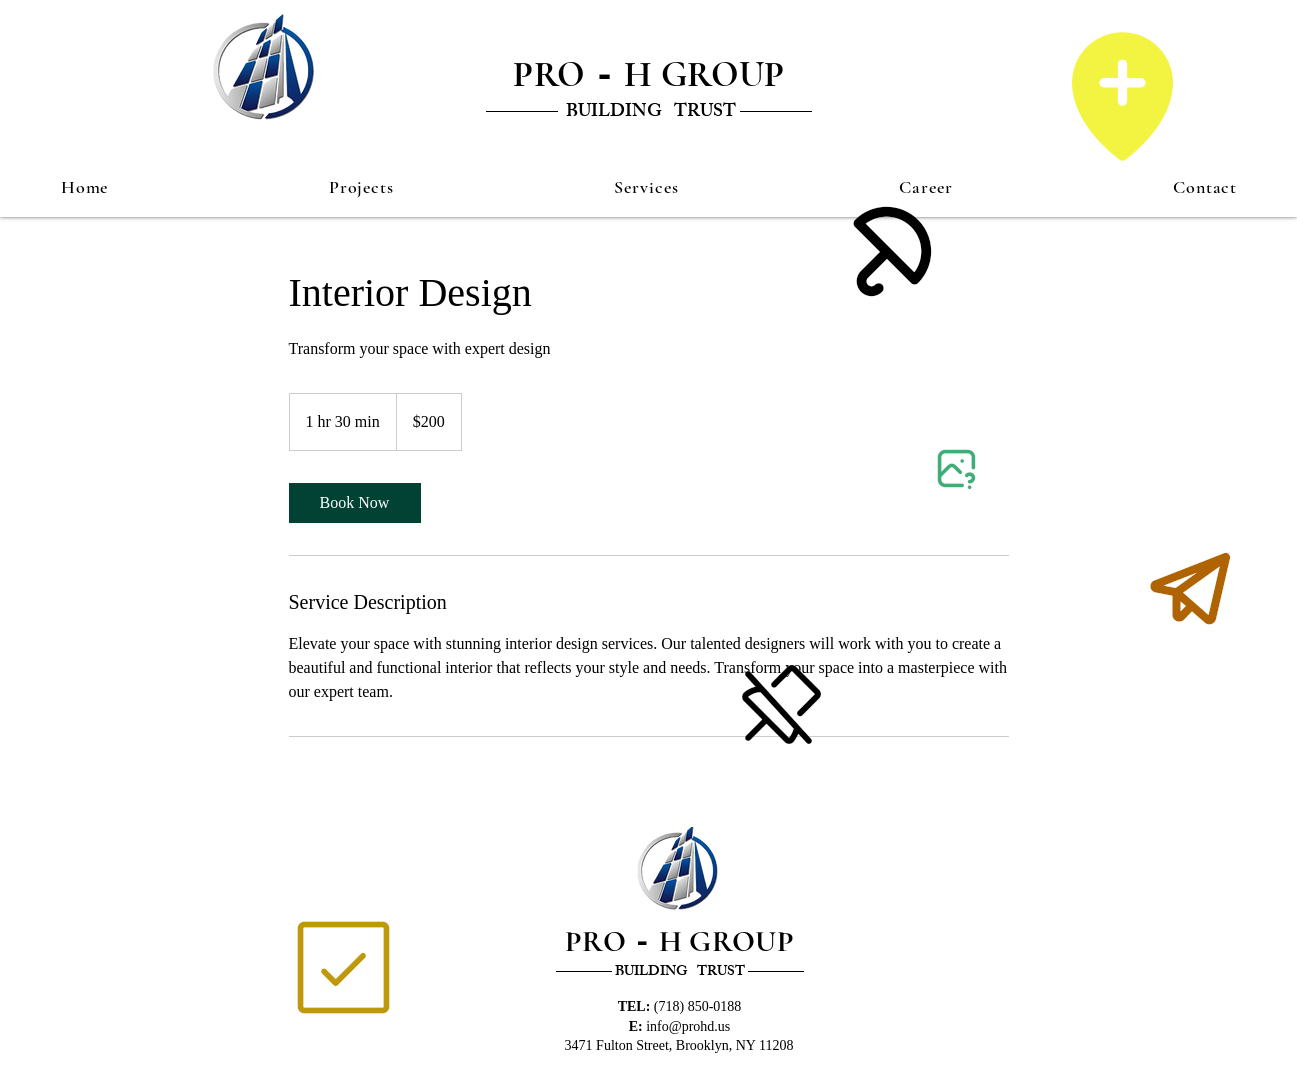 The image size is (1297, 1079). What do you see at coordinates (891, 246) in the screenshot?
I see `view weather protection or rain forecast` at bounding box center [891, 246].